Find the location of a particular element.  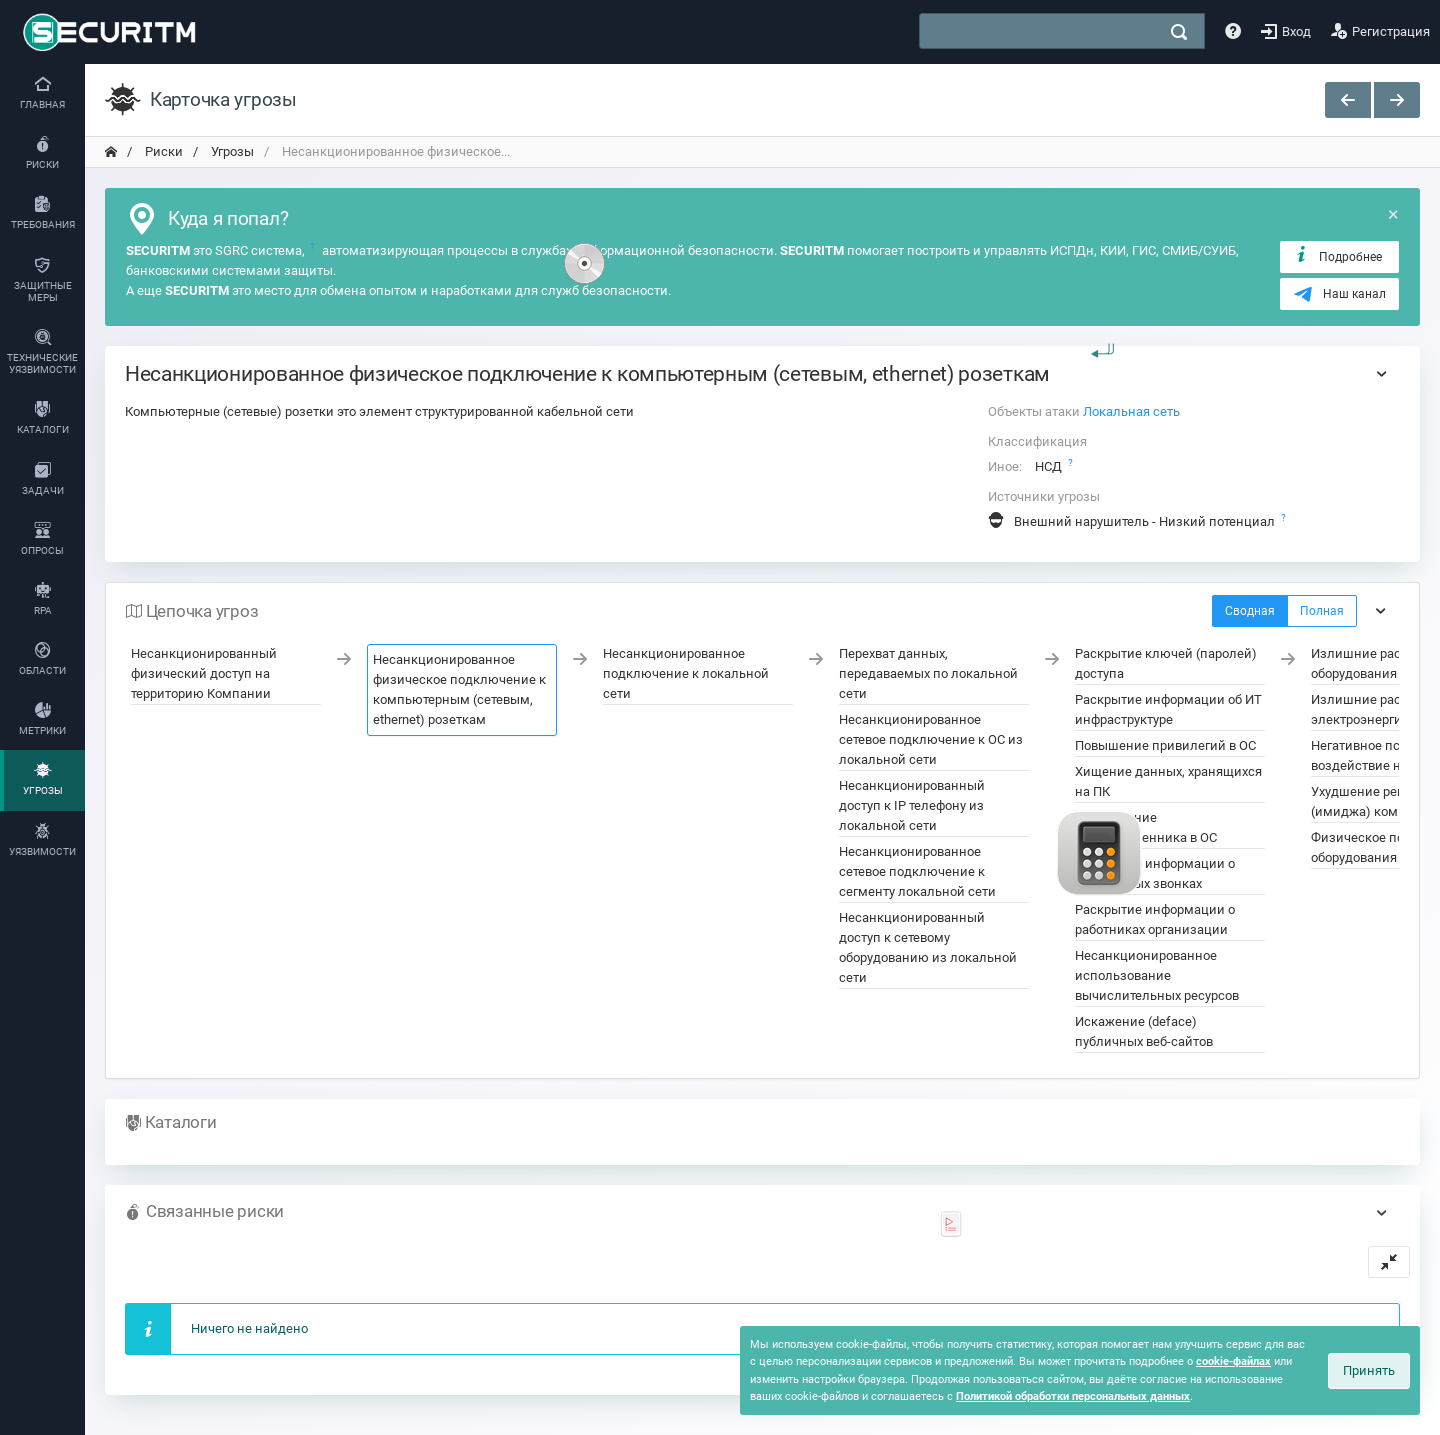

indicates a DVD+R disc drive or media is located at coordinates (584, 263).